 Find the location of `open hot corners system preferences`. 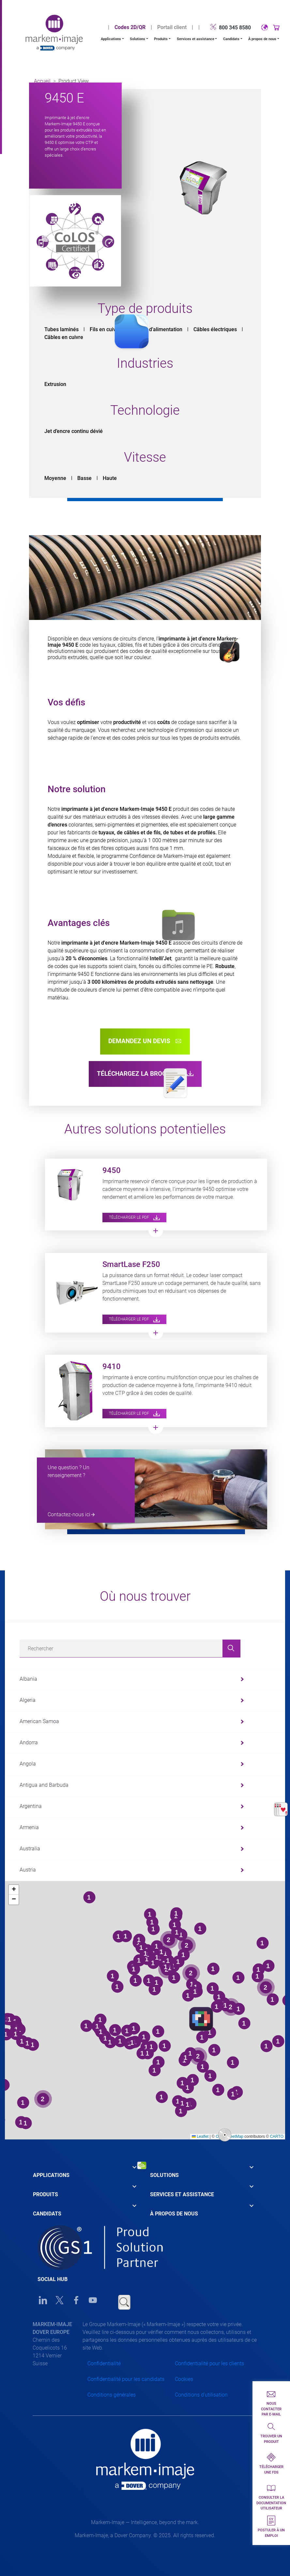

open hot corners system preferences is located at coordinates (131, 331).